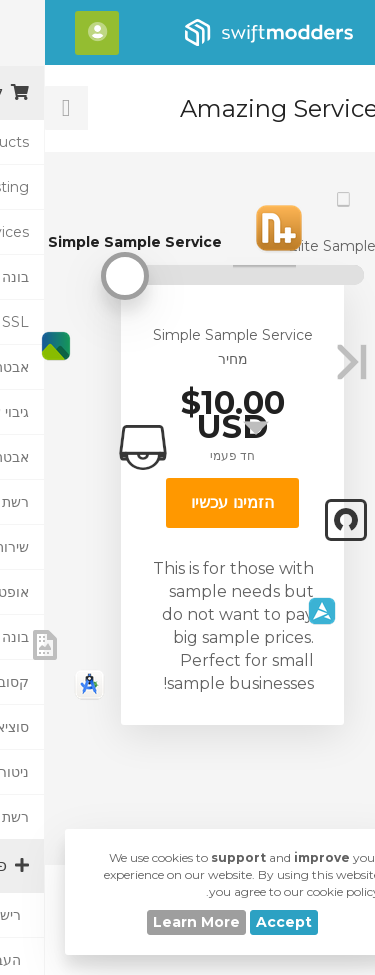 The height and width of the screenshot is (975, 375). Describe the element at coordinates (143, 446) in the screenshot. I see `access optical disc drive` at that location.